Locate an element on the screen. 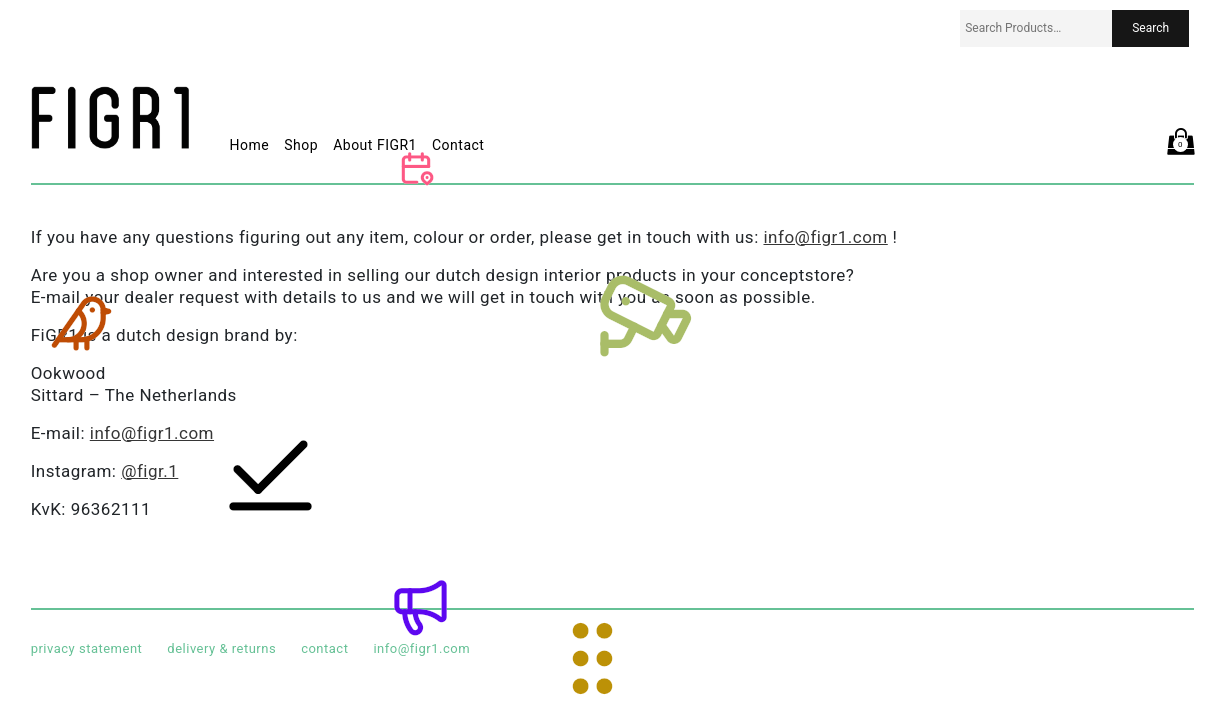  pin an event to a specific location is located at coordinates (416, 168).